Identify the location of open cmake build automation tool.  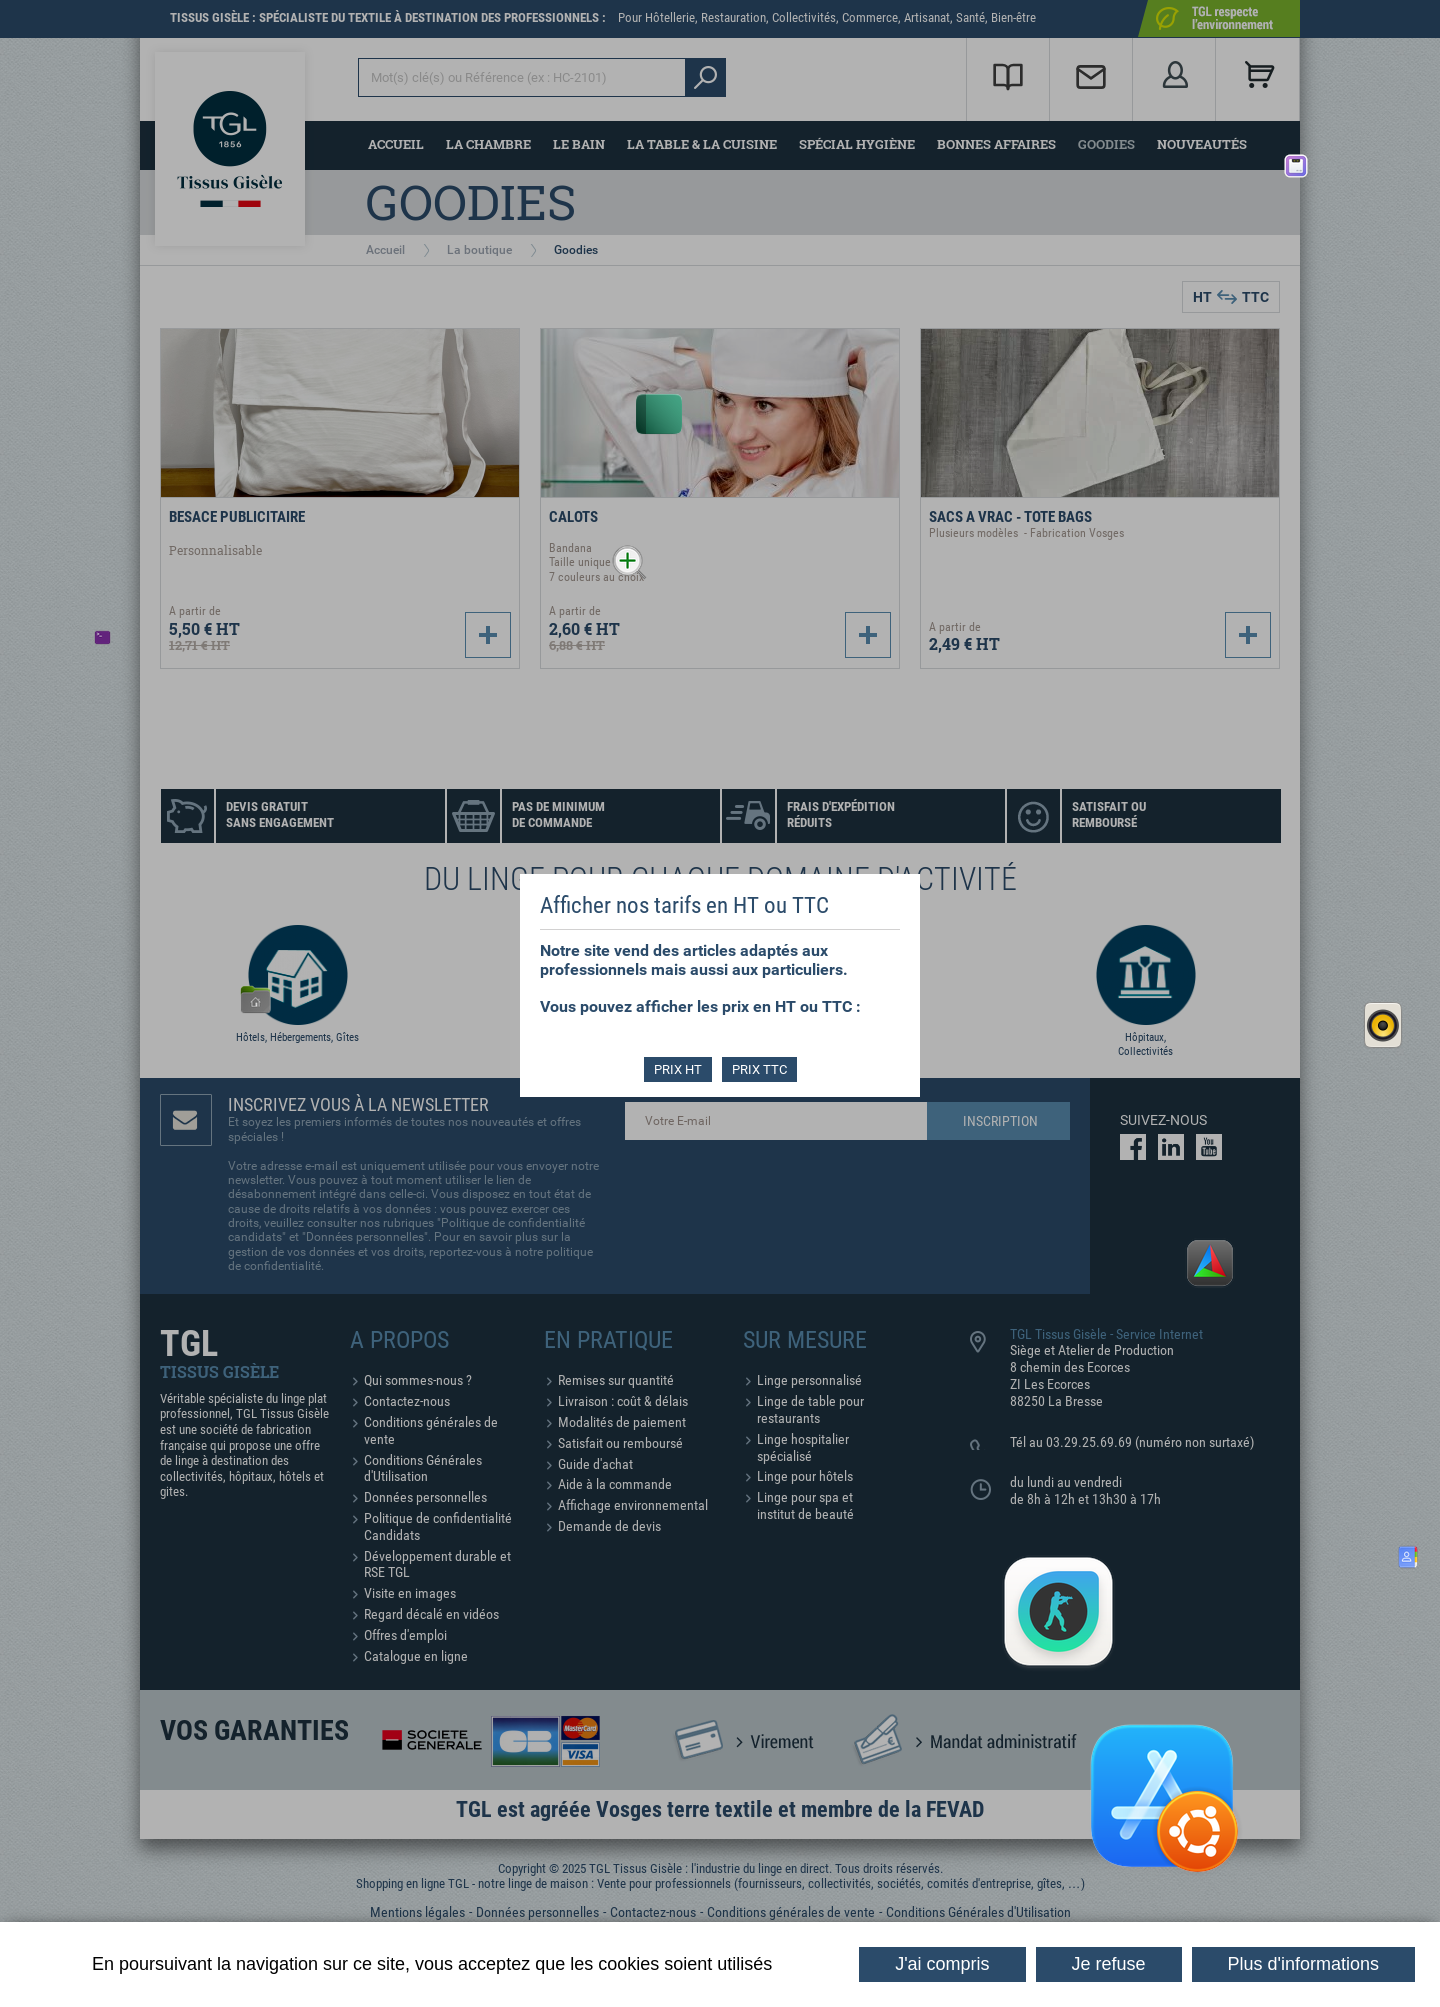
(1210, 1263).